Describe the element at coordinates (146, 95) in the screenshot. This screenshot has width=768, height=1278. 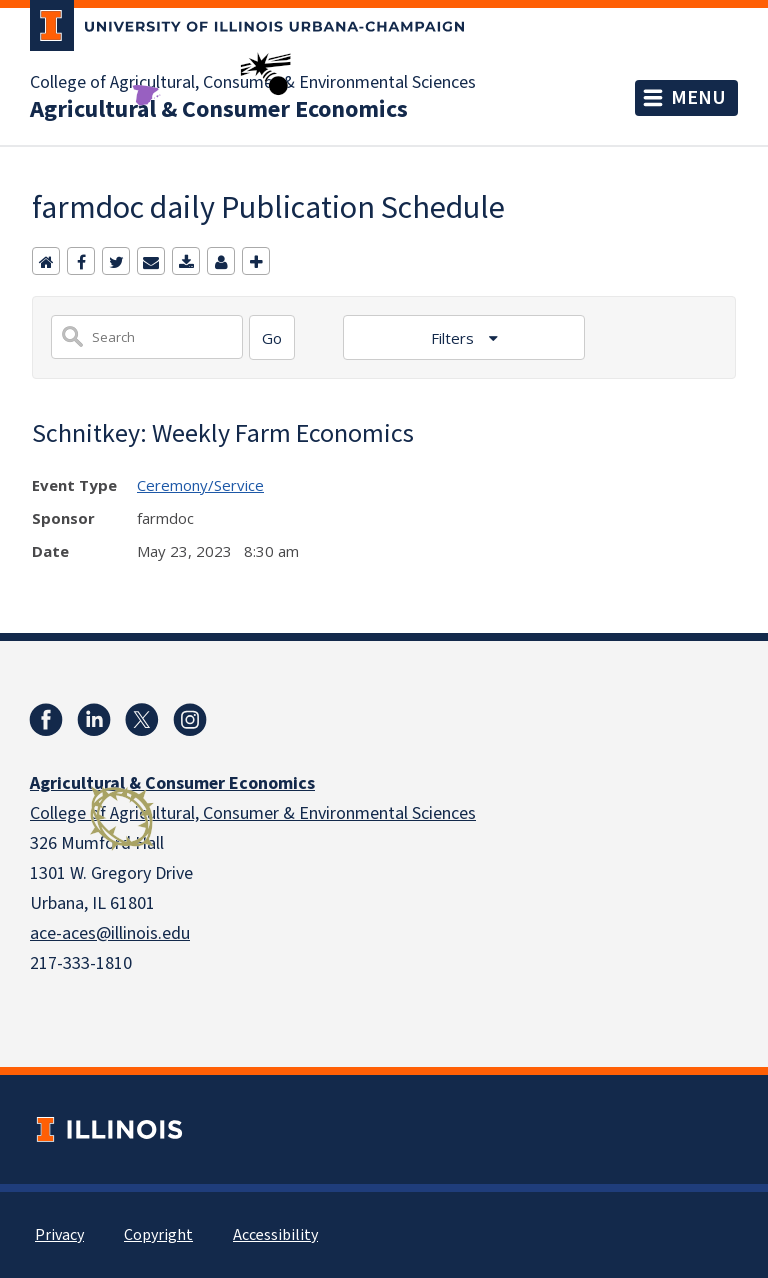
I see `select spain as your country or region` at that location.